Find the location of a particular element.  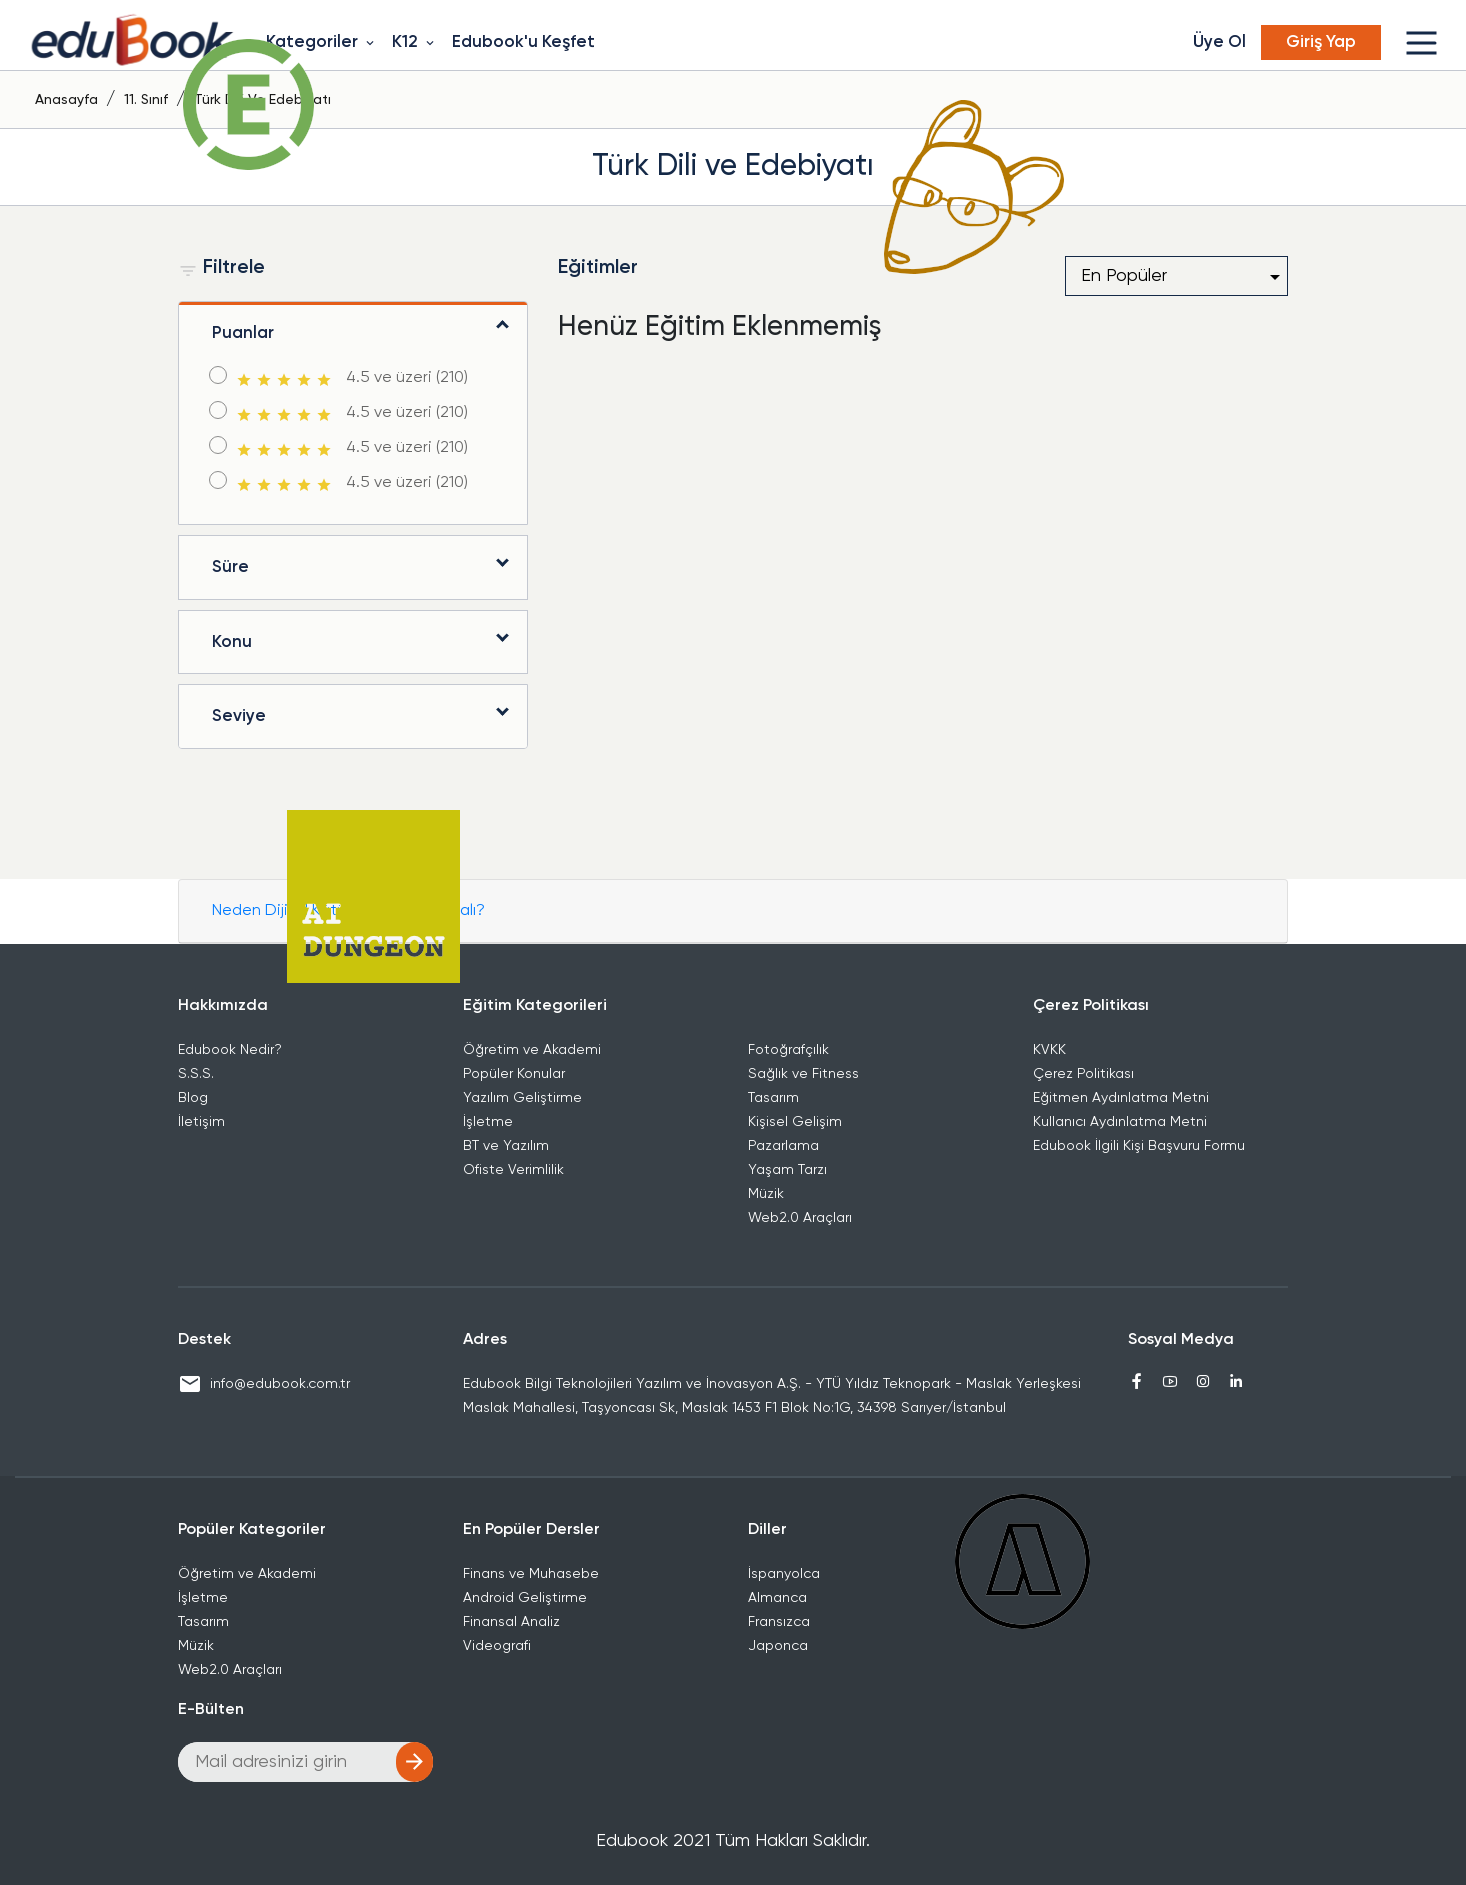

open akiflow productivity app is located at coordinates (1022, 1561).